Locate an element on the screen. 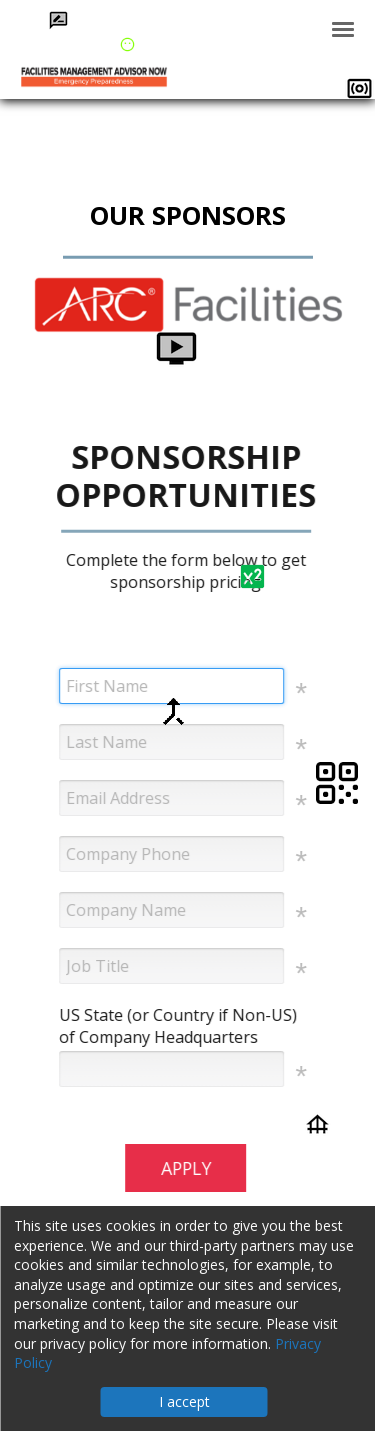 The width and height of the screenshot is (375, 1431). indicates a neutral or no-response status is located at coordinates (127, 44).